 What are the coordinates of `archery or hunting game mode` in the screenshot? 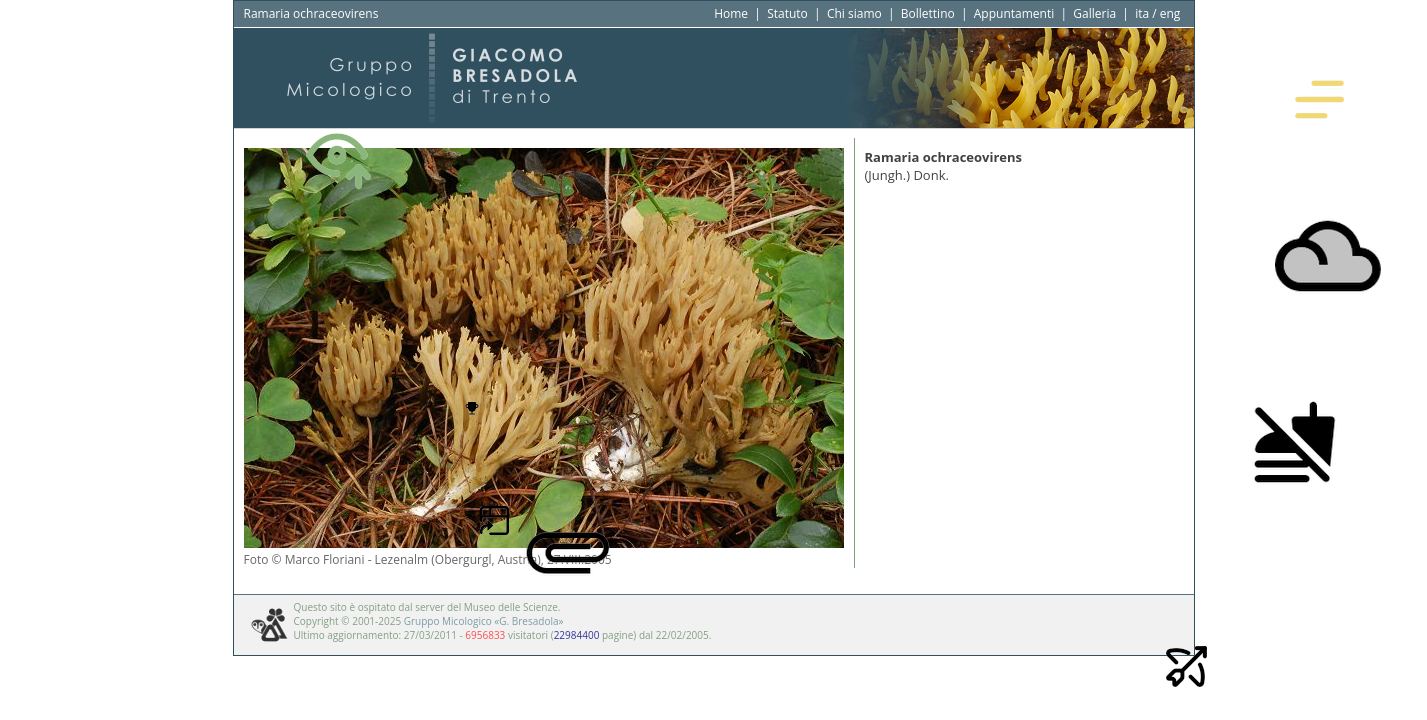 It's located at (1186, 666).